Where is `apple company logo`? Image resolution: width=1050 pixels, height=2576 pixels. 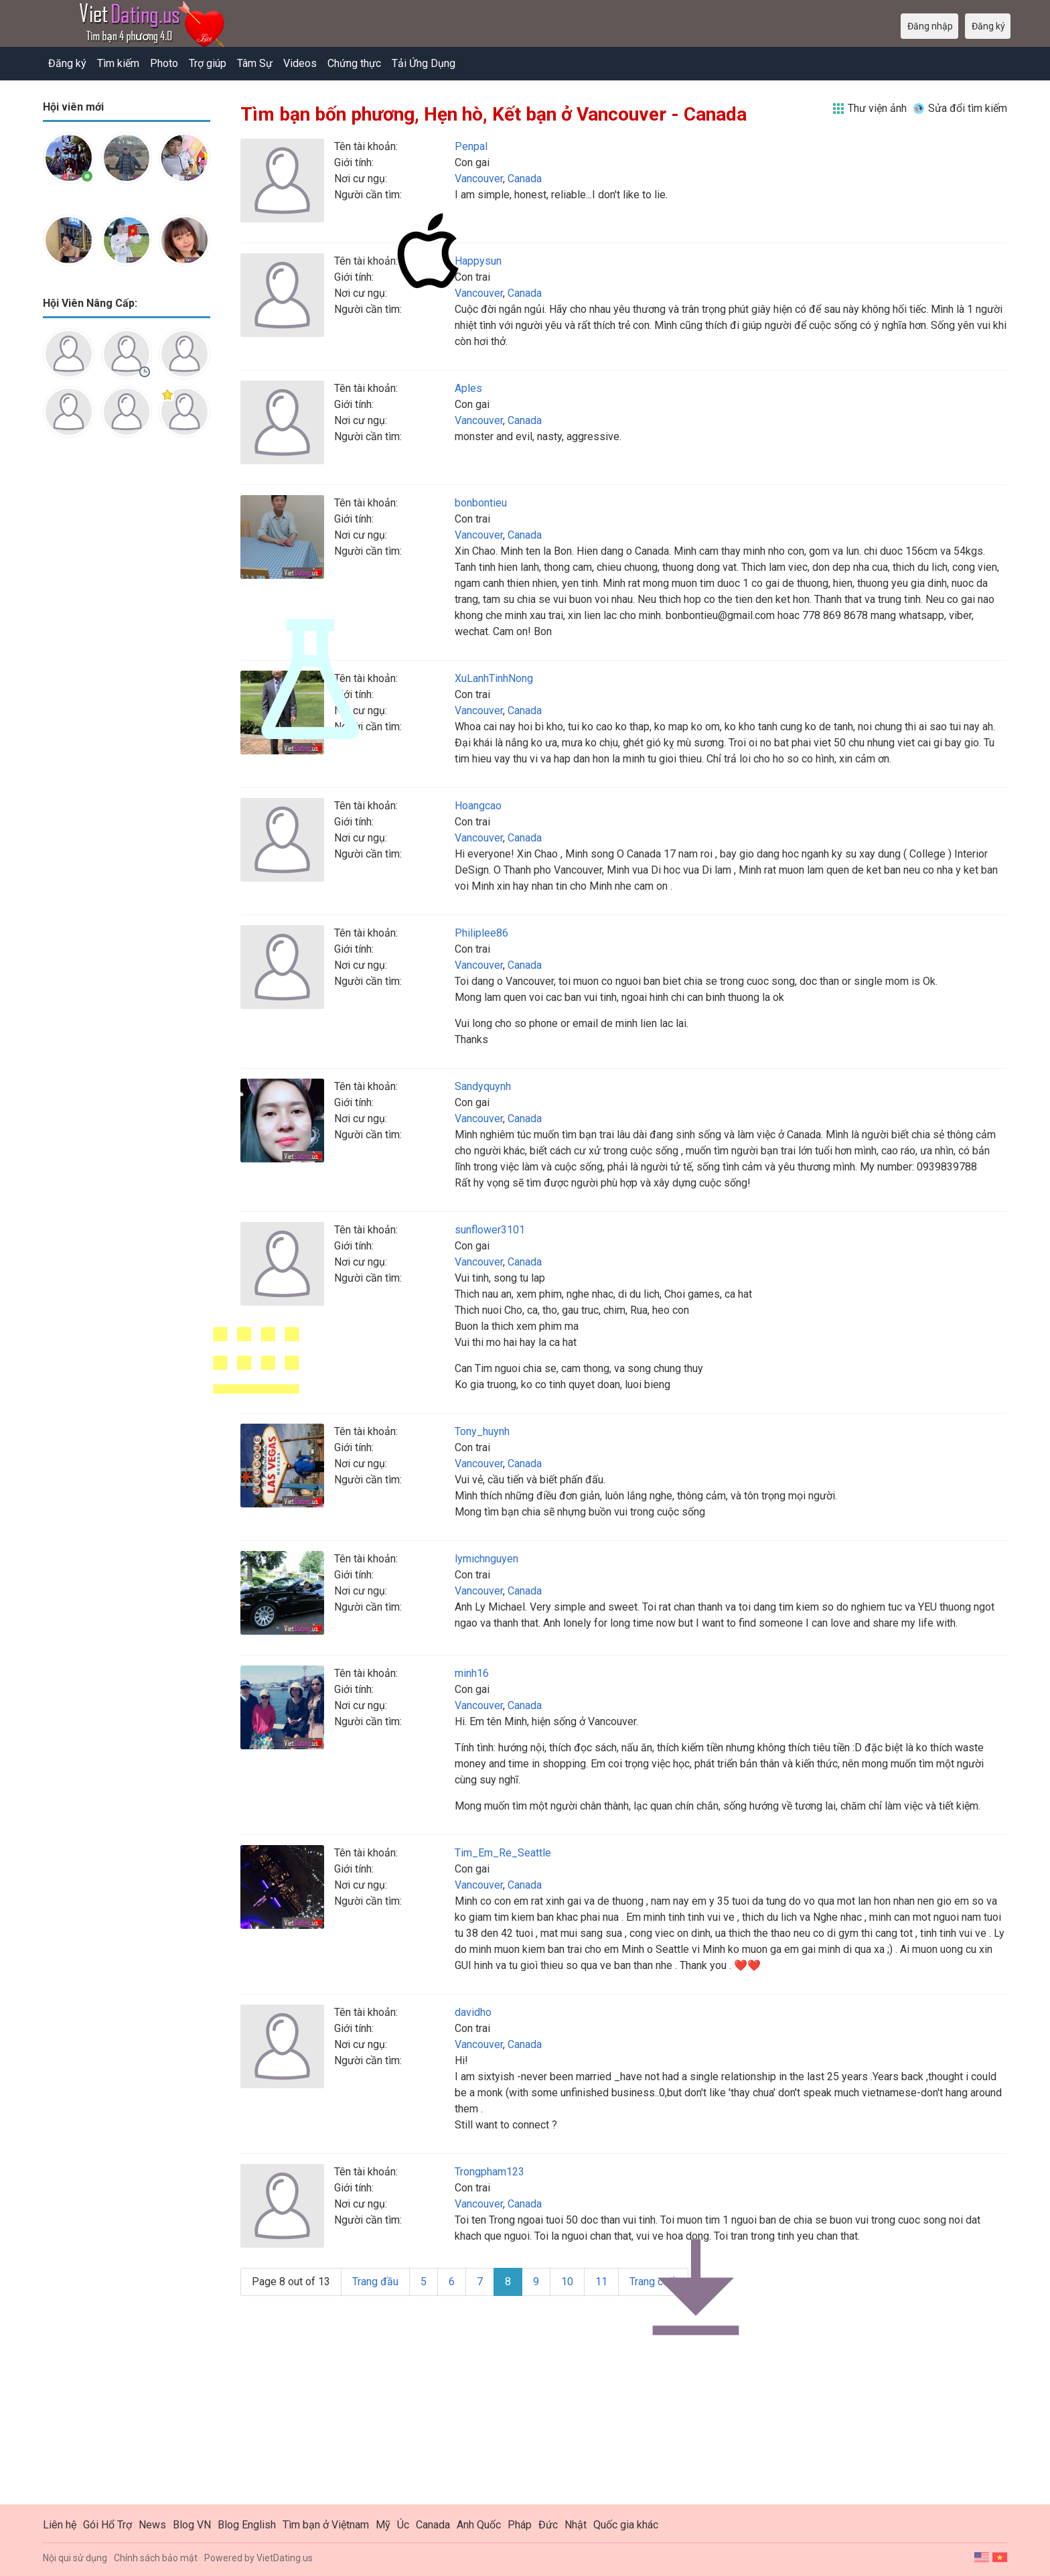
apple company logo is located at coordinates (429, 251).